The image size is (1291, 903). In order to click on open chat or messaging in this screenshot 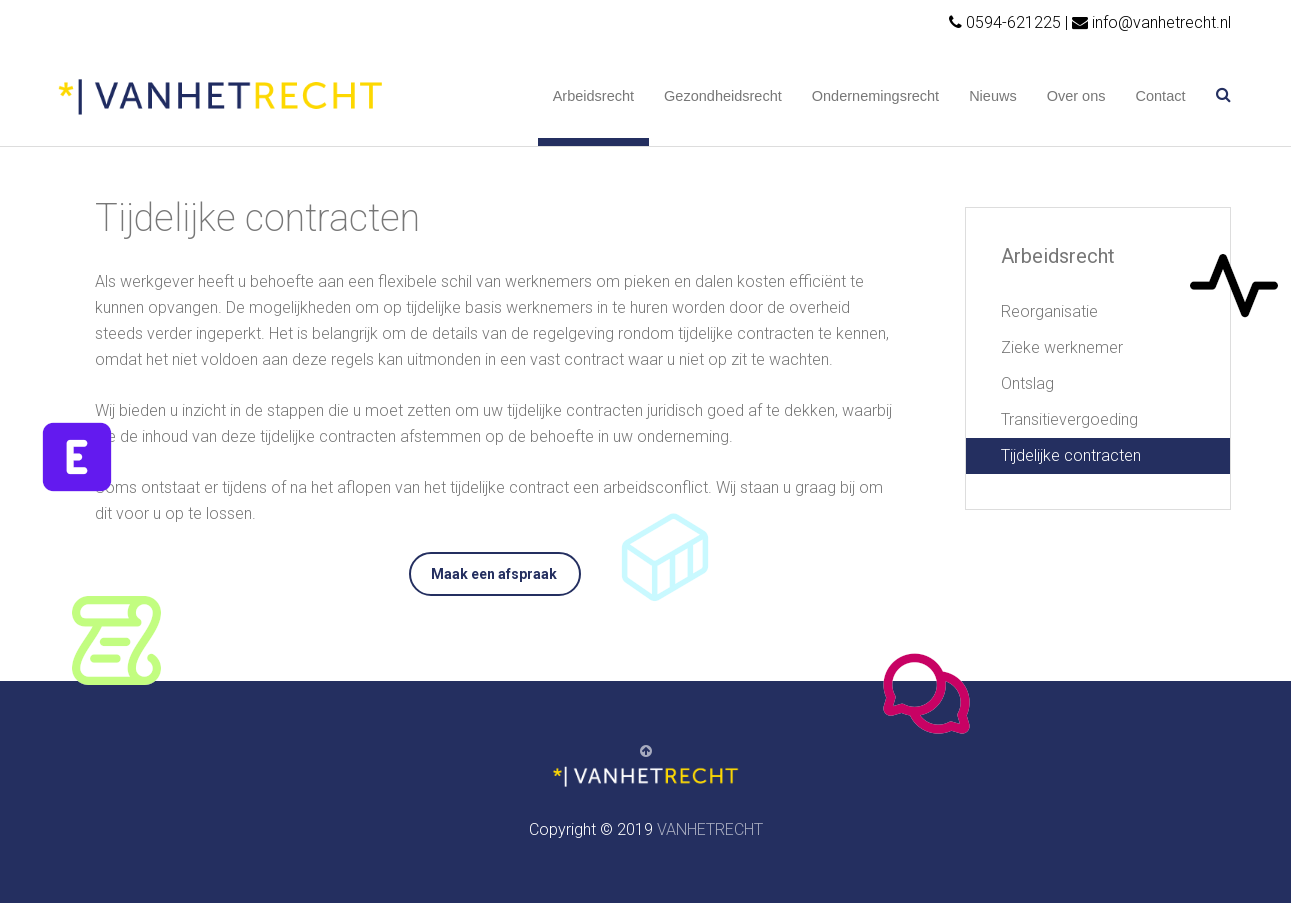, I will do `click(926, 693)`.